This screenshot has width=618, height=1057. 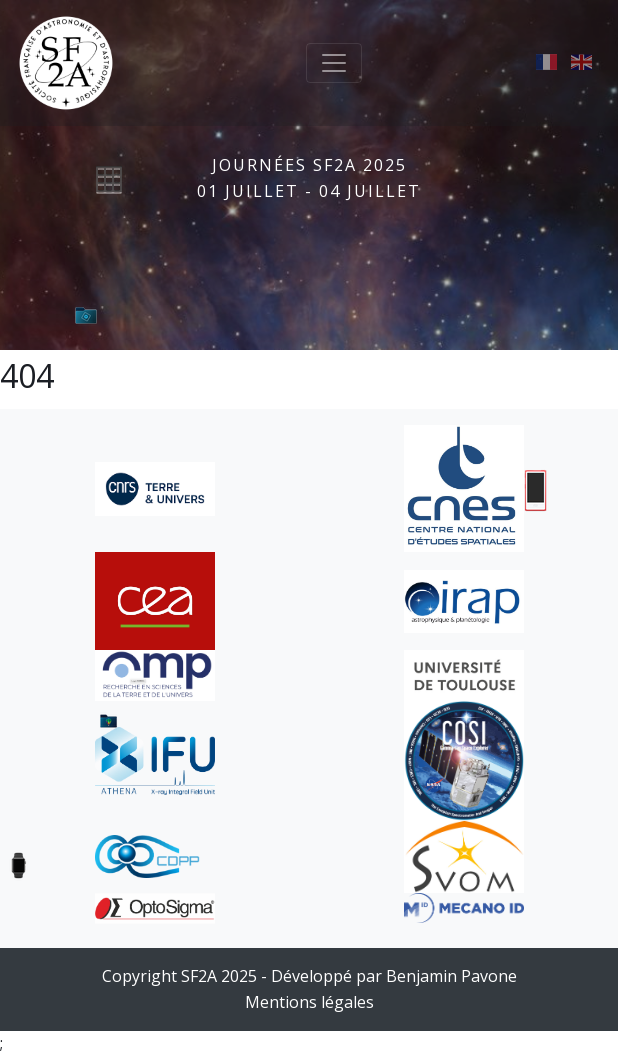 I want to click on switch to grid view layout, so click(x=108, y=180).